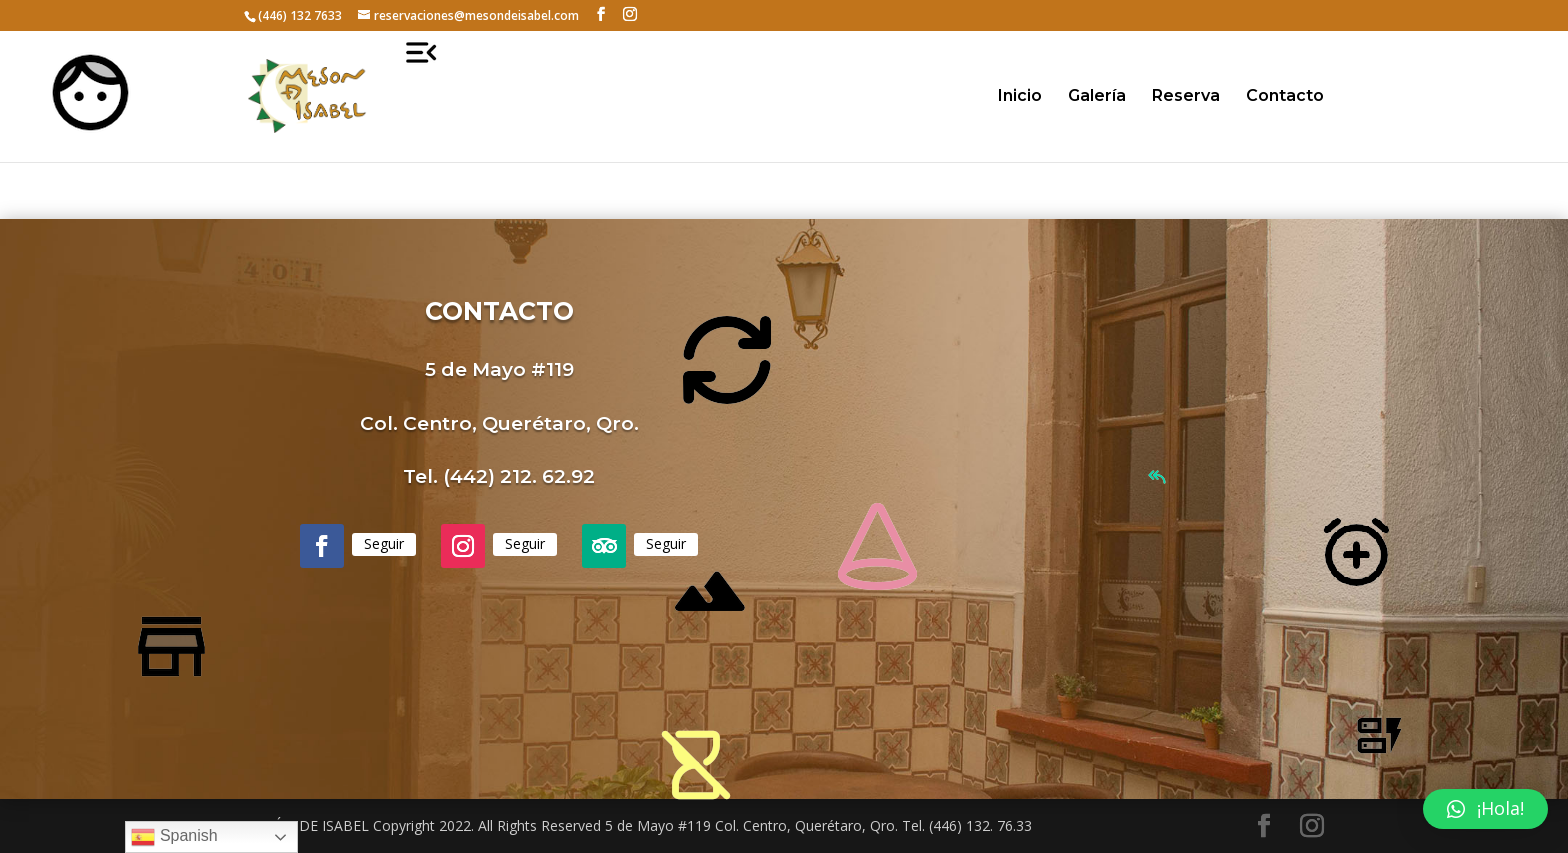 The image size is (1568, 853). I want to click on add a new alarm, so click(1356, 551).